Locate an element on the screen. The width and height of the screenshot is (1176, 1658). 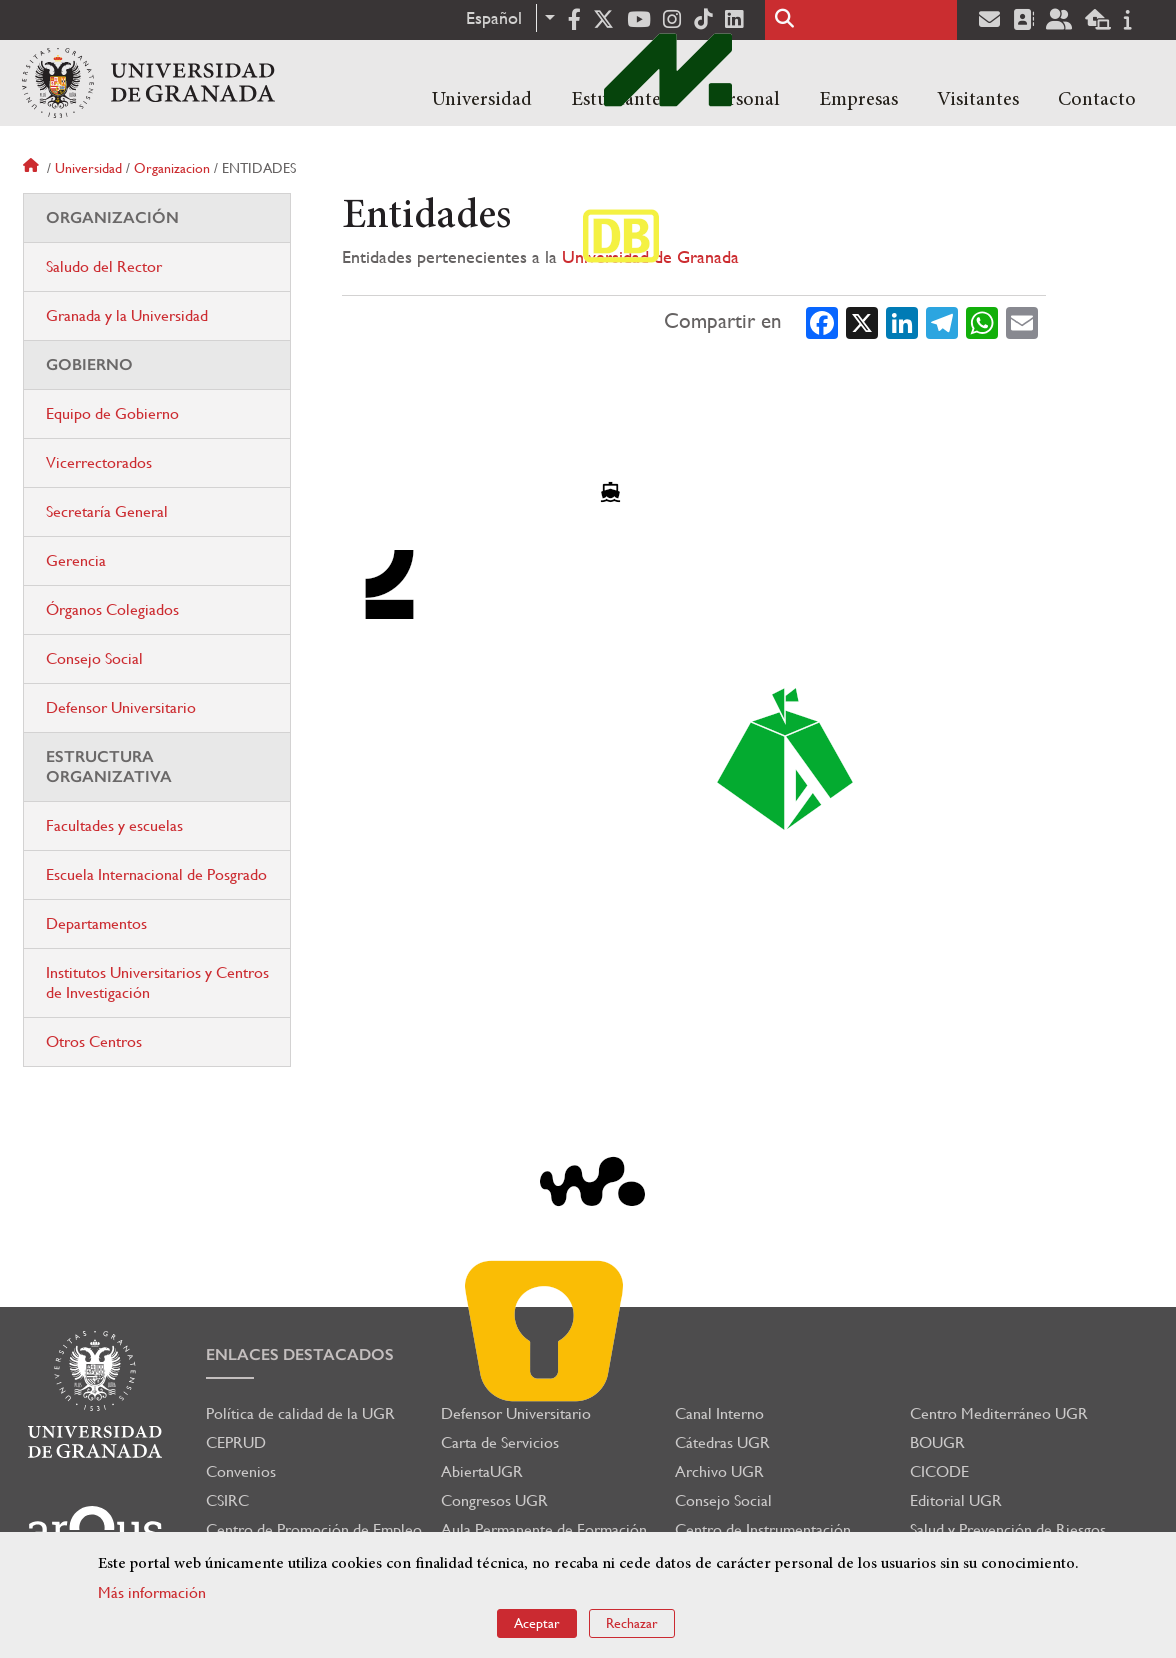
view shipping or delivery status is located at coordinates (610, 492).